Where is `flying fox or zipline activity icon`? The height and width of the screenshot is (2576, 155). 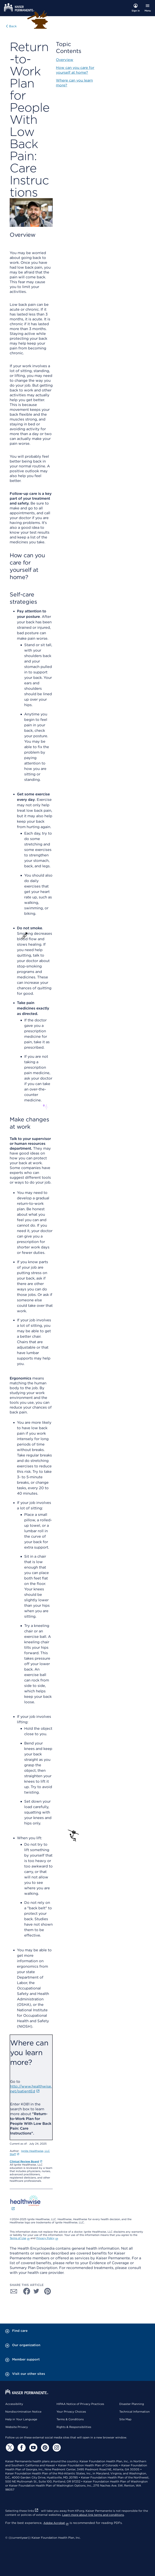 flying fox or zipline activity icon is located at coordinates (73, 1836).